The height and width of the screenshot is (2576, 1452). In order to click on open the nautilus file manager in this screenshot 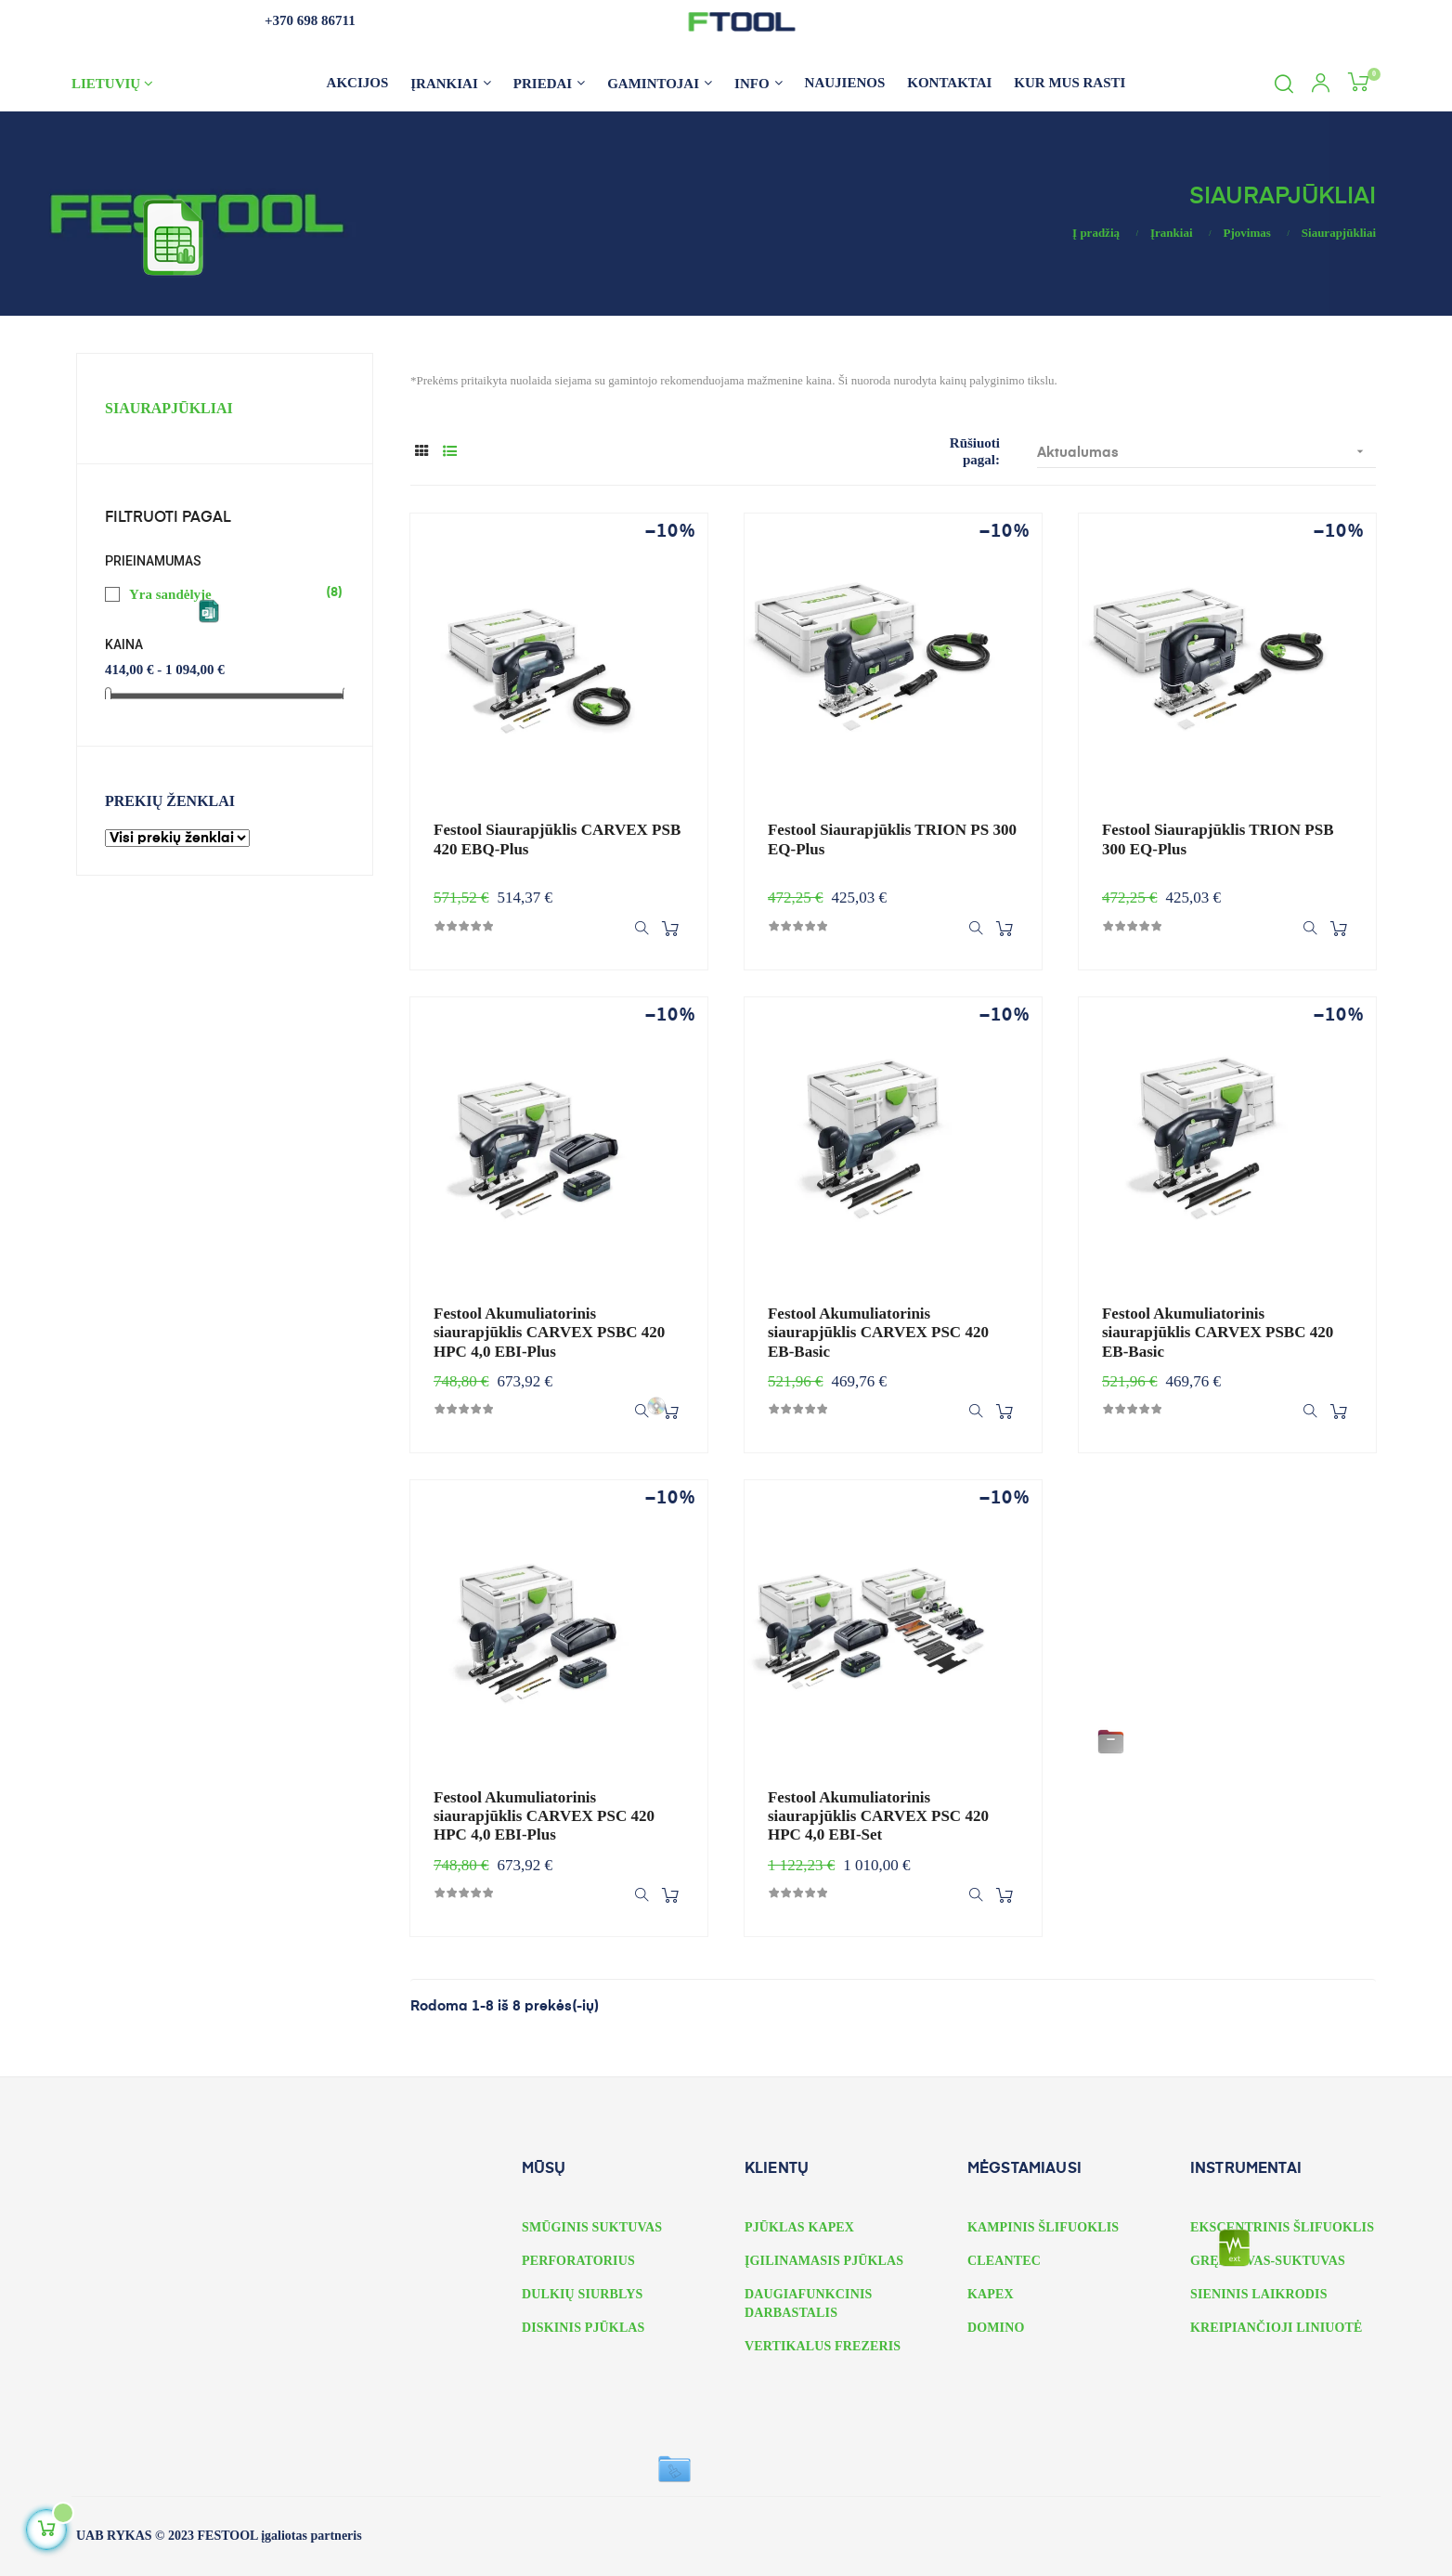, I will do `click(1110, 1741)`.